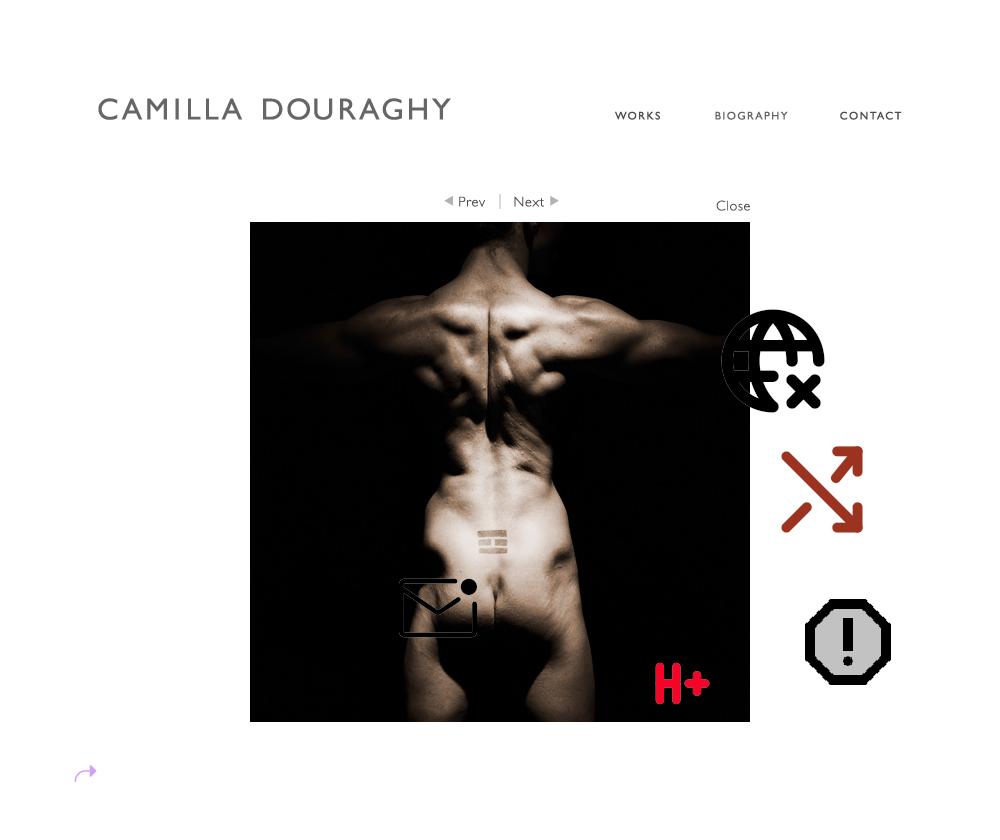 The width and height of the screenshot is (1000, 840). What do you see at coordinates (680, 683) in the screenshot?
I see `indicates H+ (HSPA+) mobile network connection` at bounding box center [680, 683].